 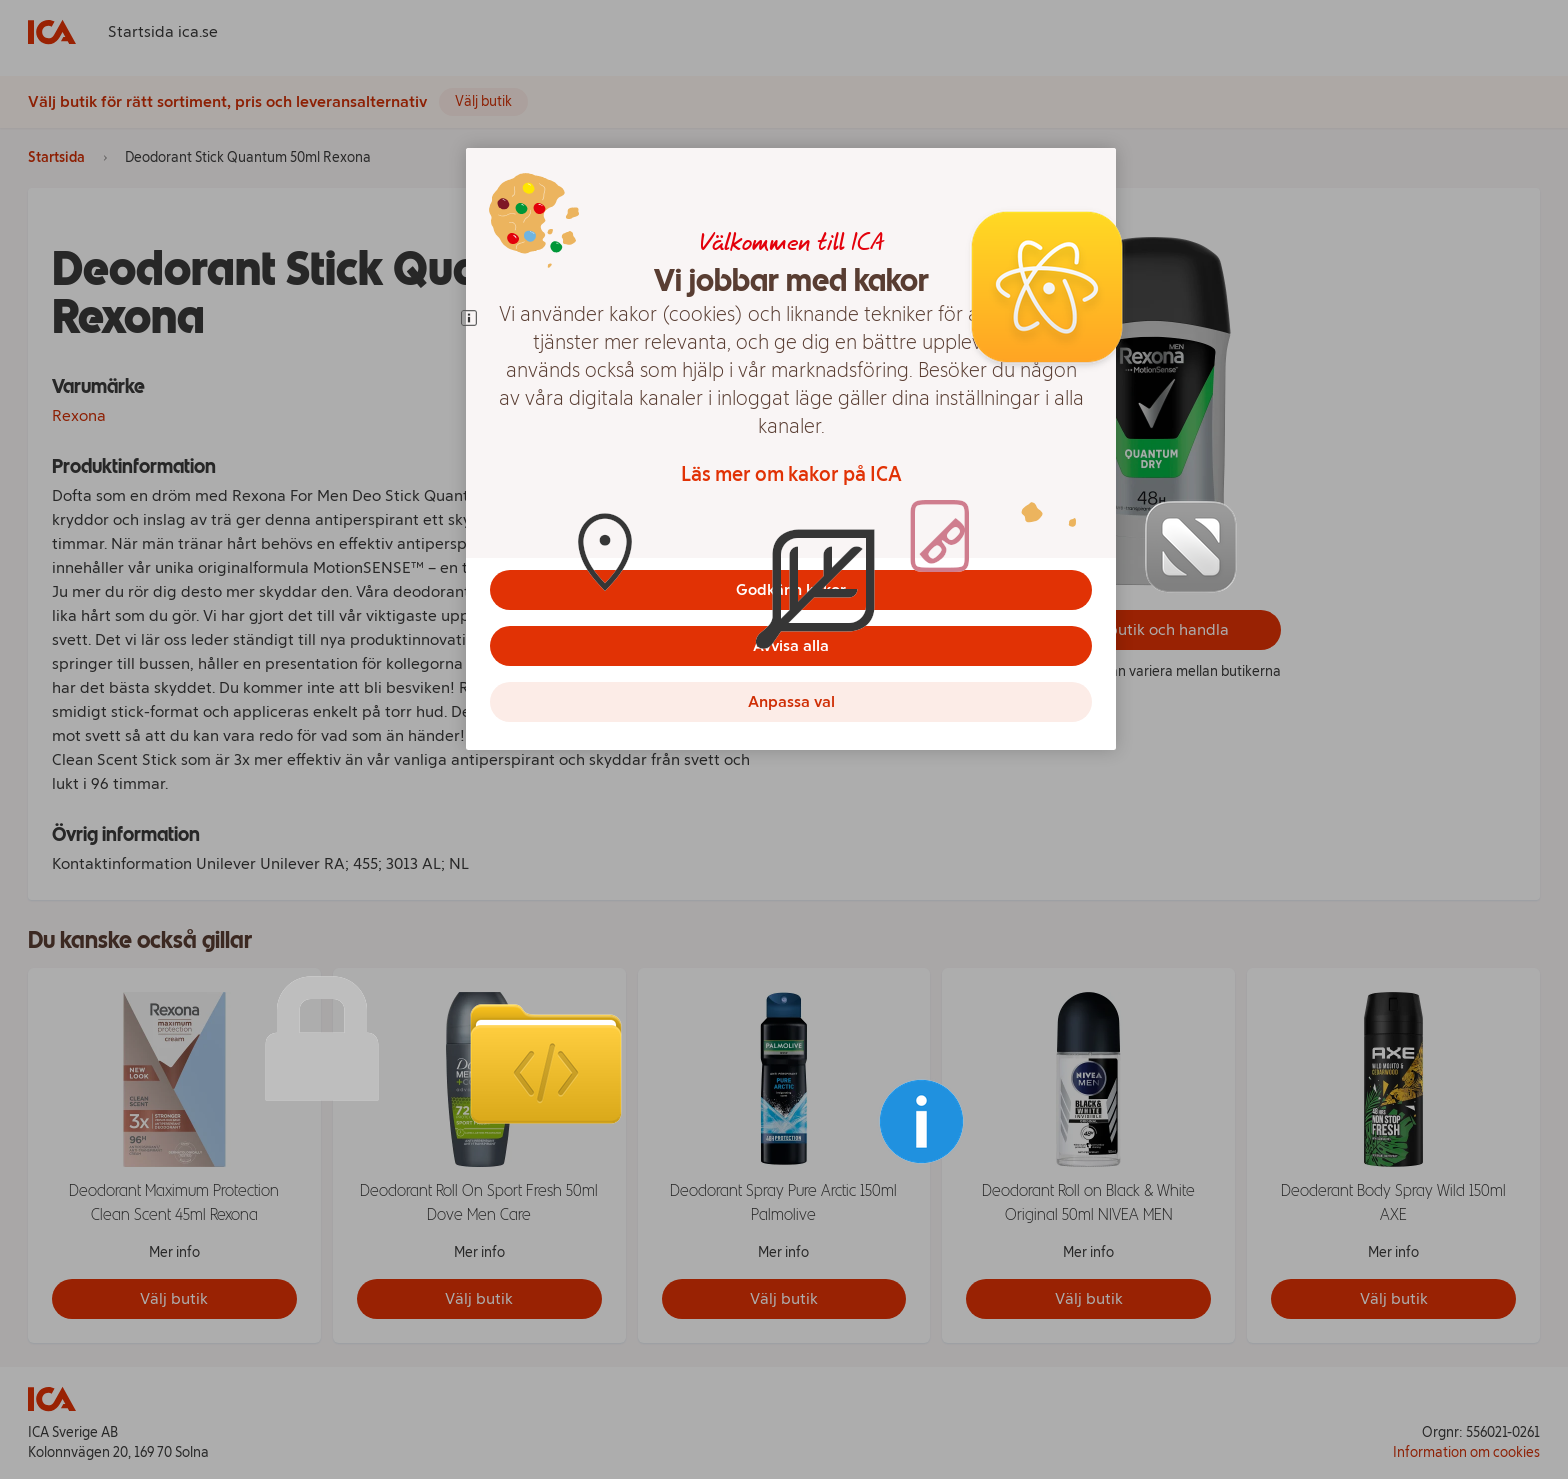 I want to click on open atom beta text editor, so click(x=1047, y=287).